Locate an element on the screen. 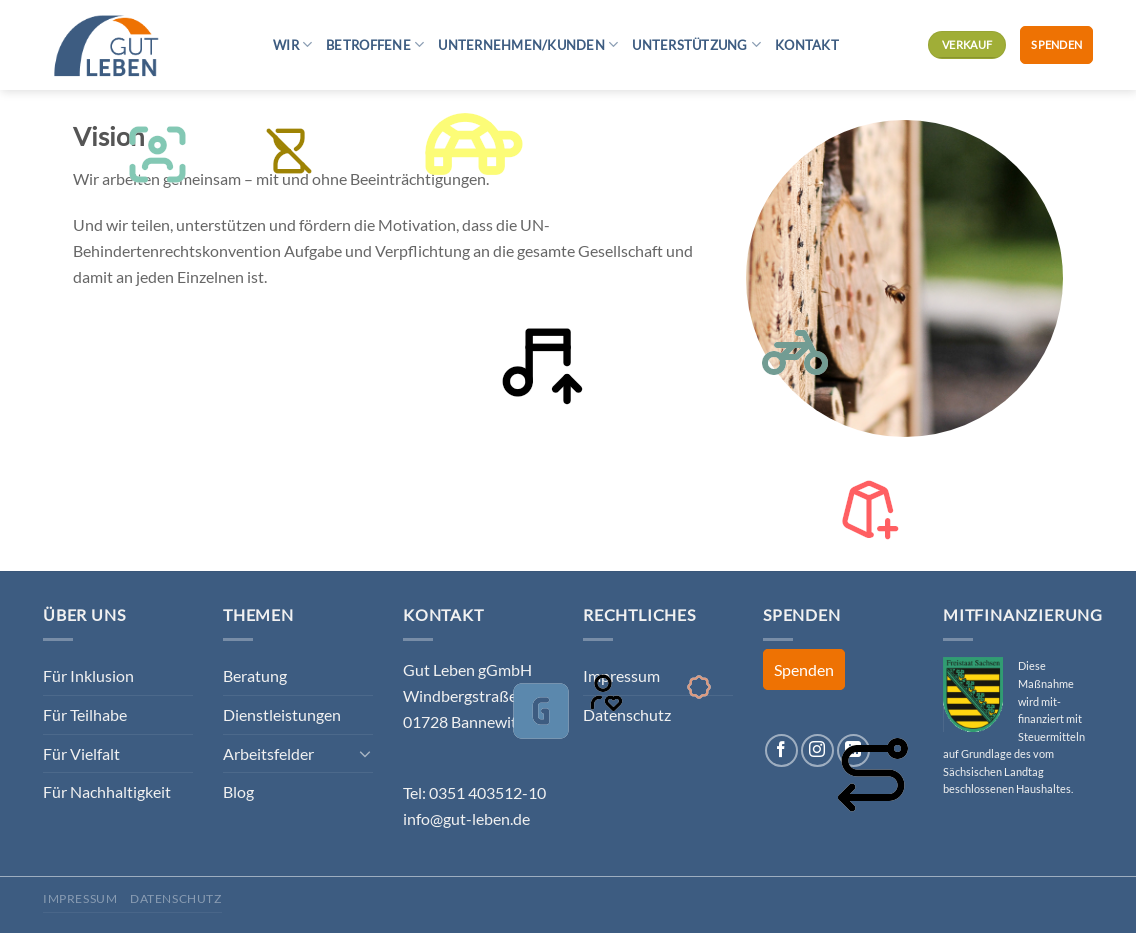  indicates an achievement or badge earned is located at coordinates (699, 687).